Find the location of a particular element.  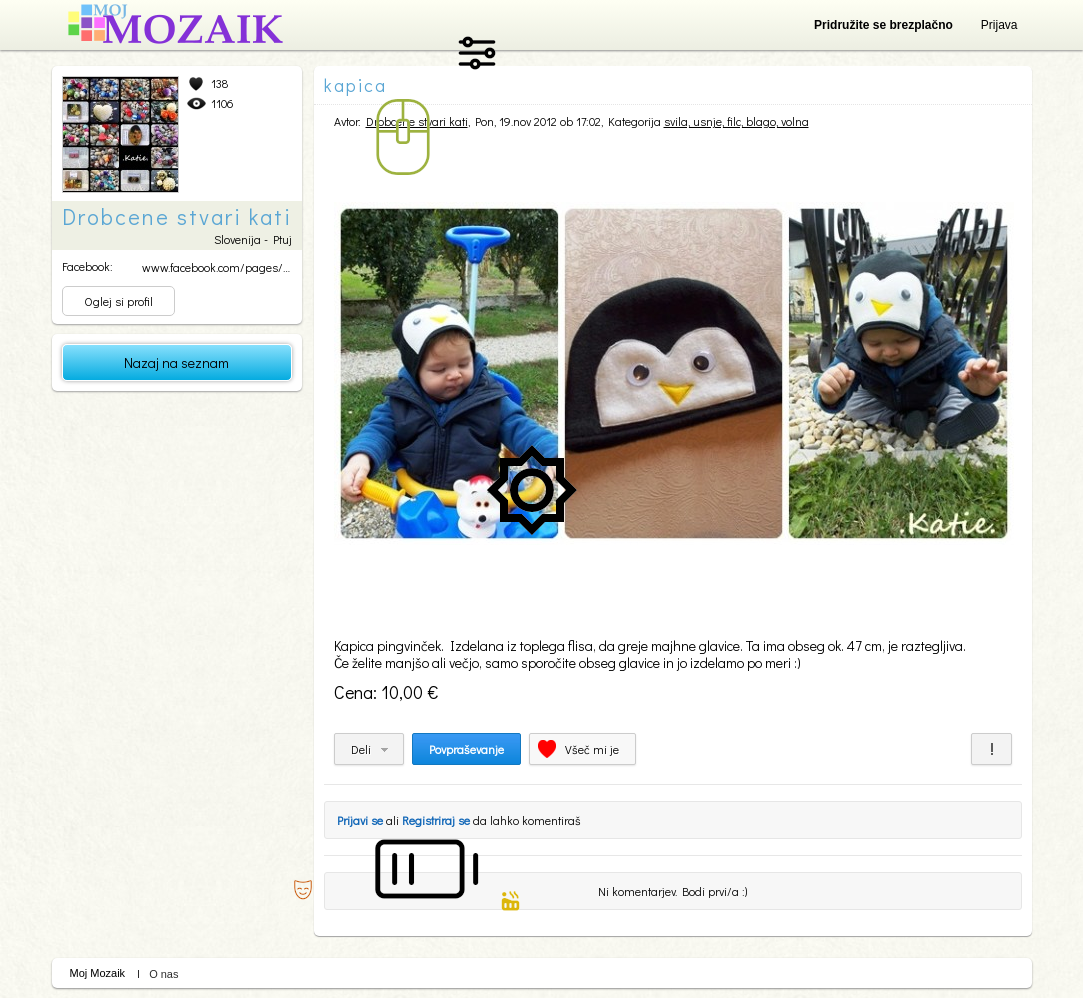

indicates middle mouse button click action is located at coordinates (403, 137).